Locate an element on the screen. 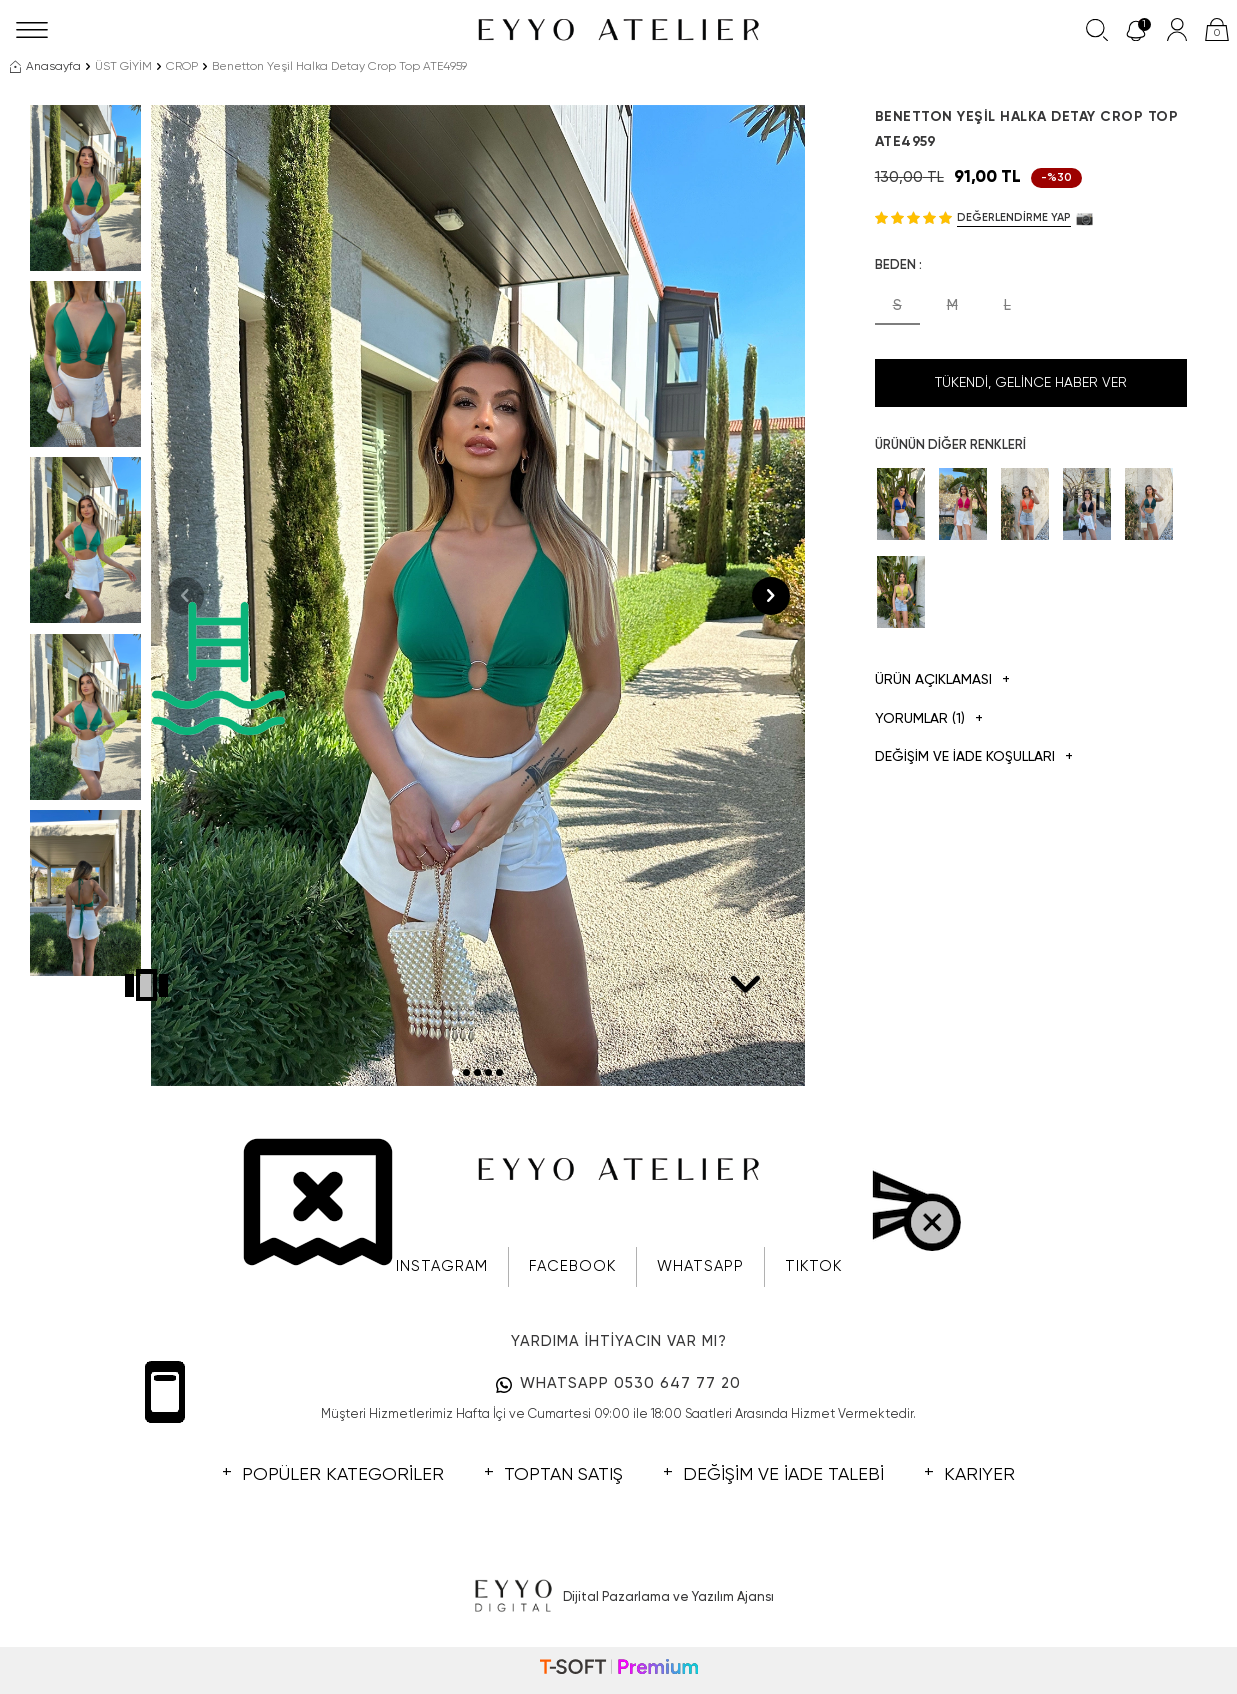 The height and width of the screenshot is (1694, 1237). cancel or void a receipt is located at coordinates (318, 1202).